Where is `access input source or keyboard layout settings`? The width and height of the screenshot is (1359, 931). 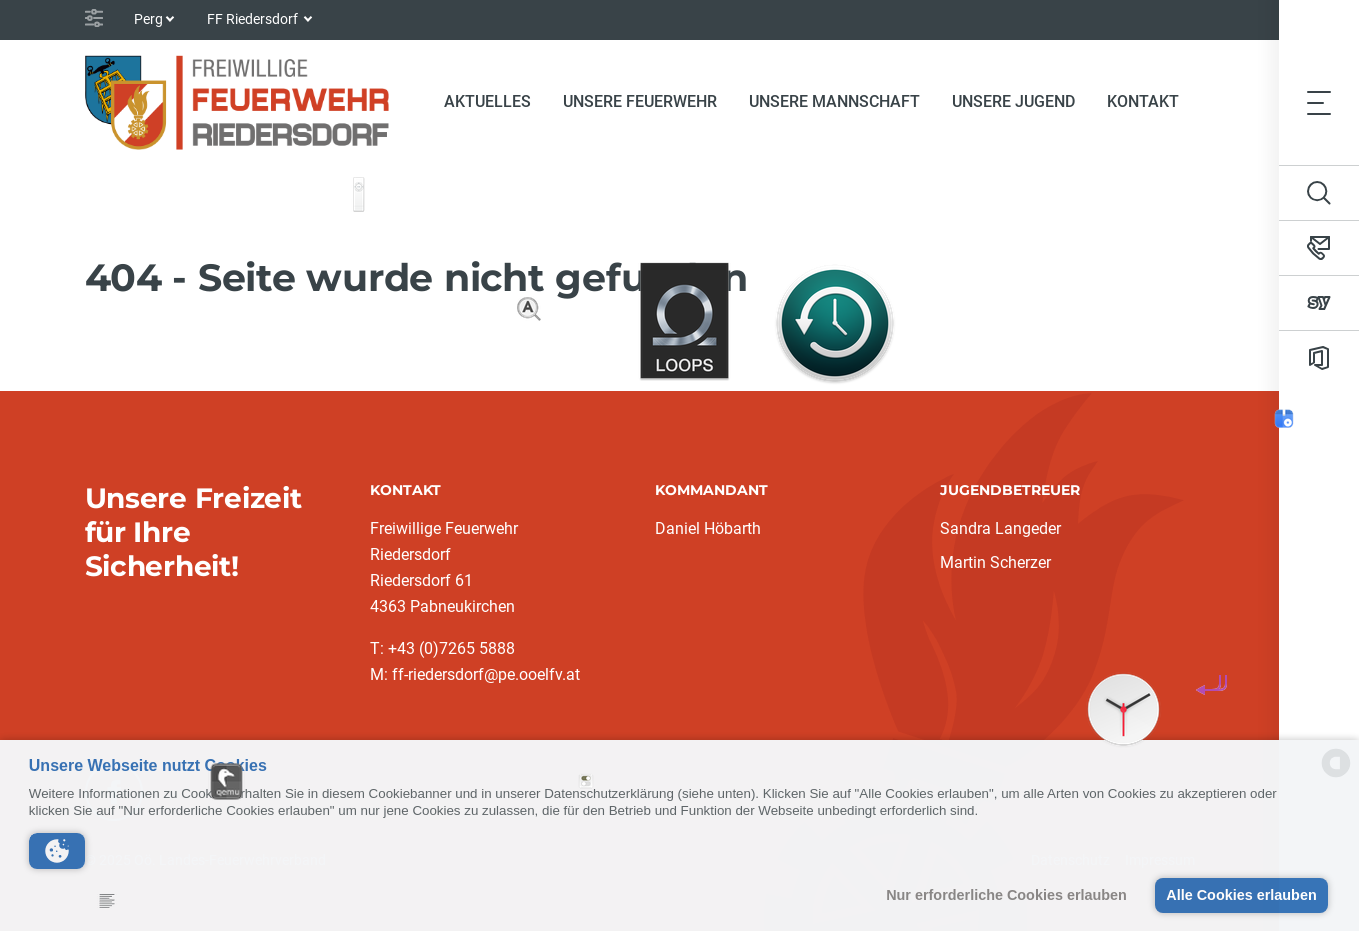
access input source or keyboard layout settings is located at coordinates (1284, 419).